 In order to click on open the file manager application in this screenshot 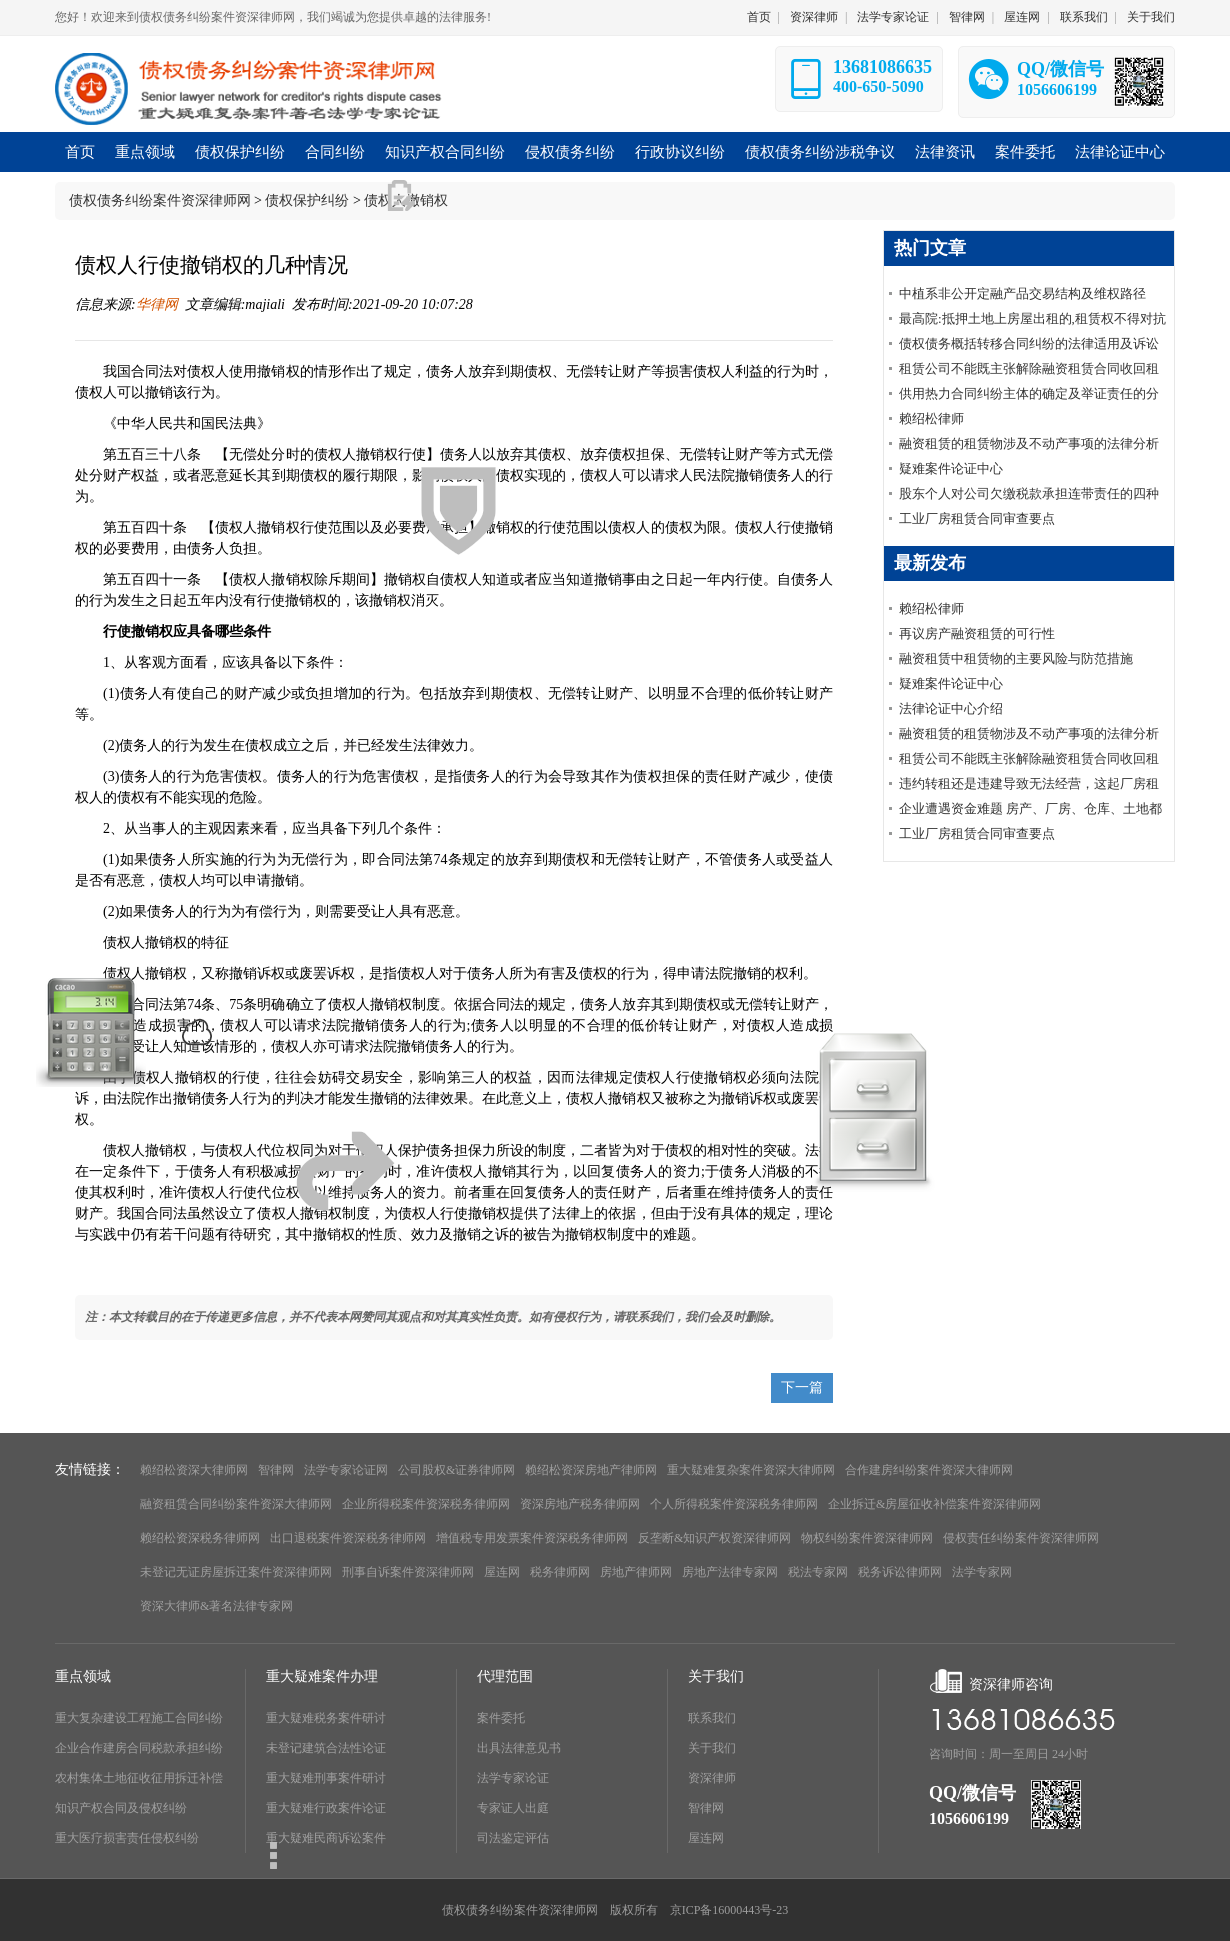, I will do `click(873, 1112)`.